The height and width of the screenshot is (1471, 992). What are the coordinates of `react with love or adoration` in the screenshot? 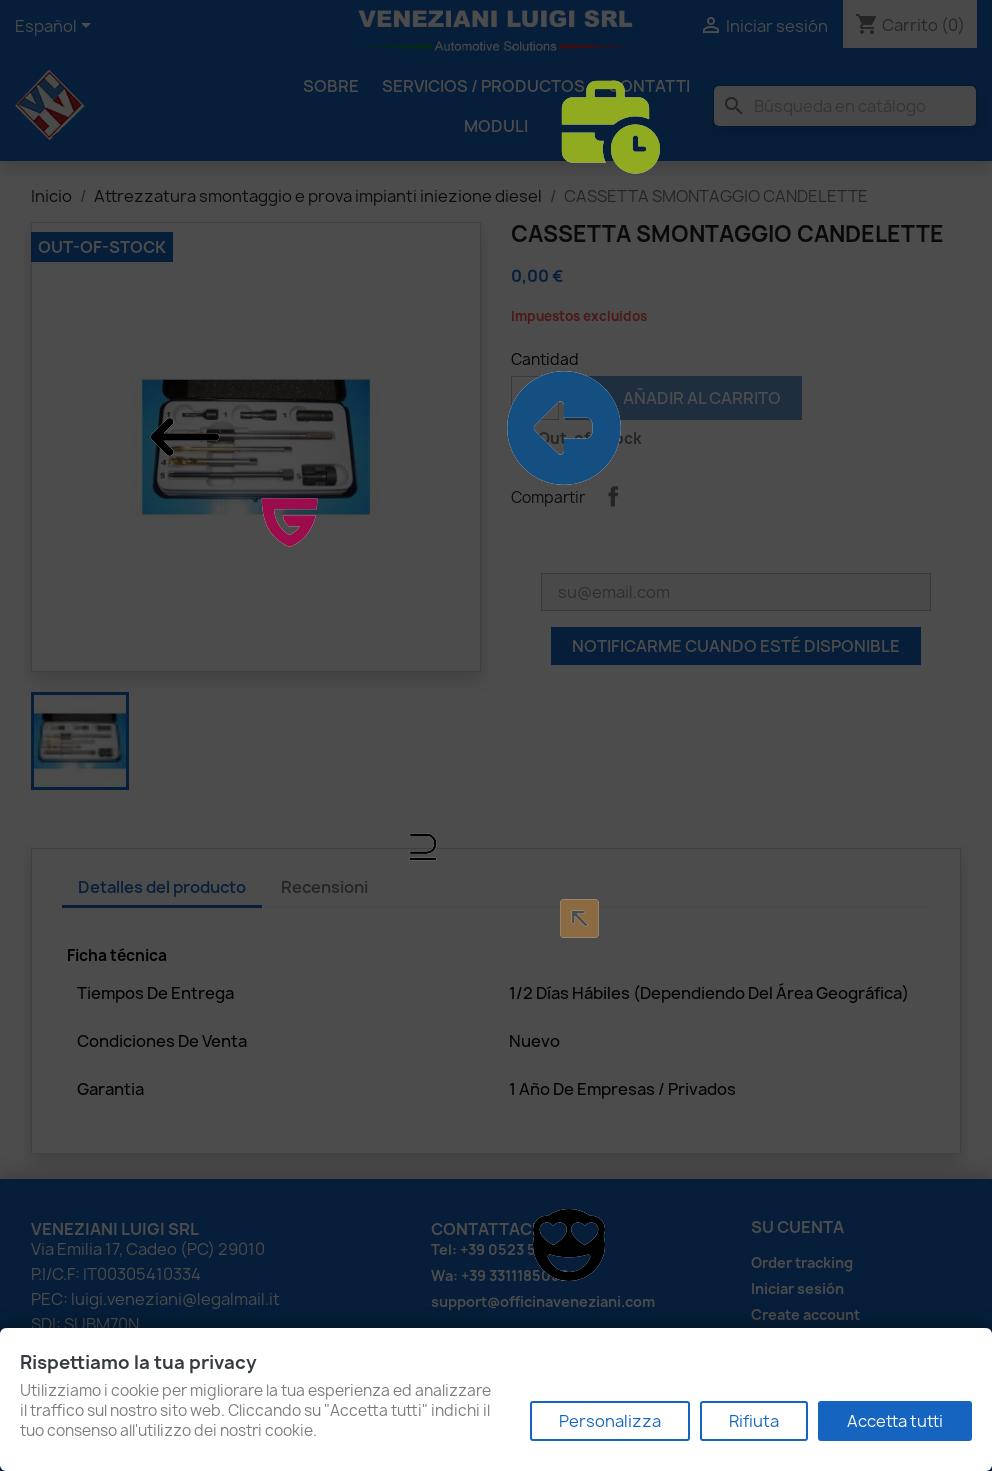 It's located at (569, 1245).